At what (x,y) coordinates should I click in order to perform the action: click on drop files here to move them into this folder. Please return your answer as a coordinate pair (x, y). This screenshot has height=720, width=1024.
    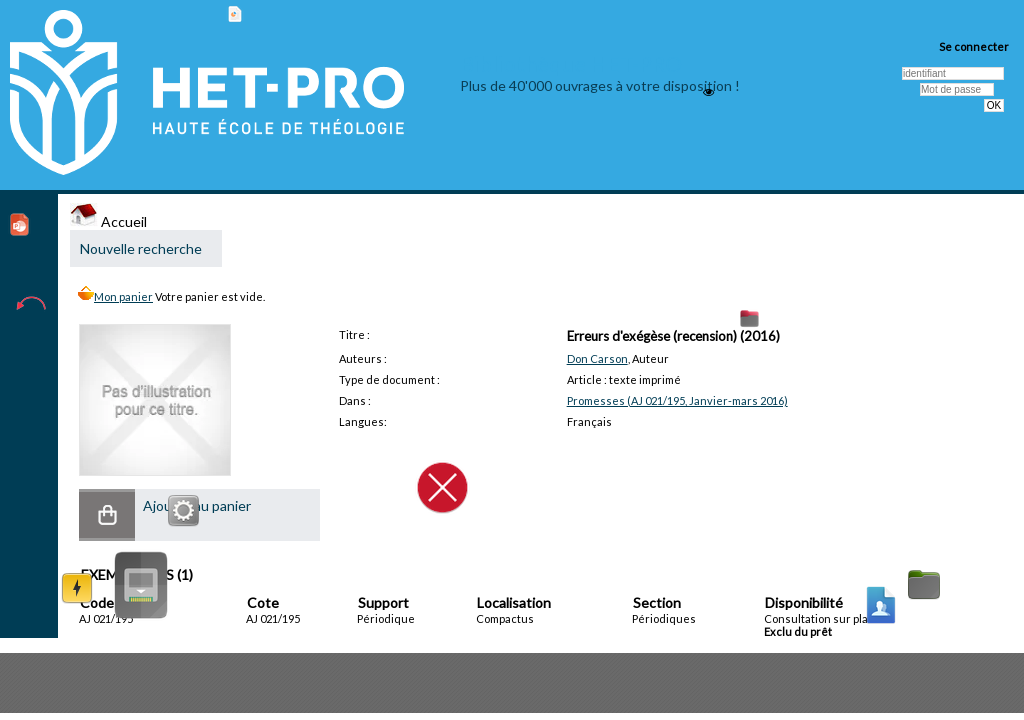
    Looking at the image, I should click on (749, 318).